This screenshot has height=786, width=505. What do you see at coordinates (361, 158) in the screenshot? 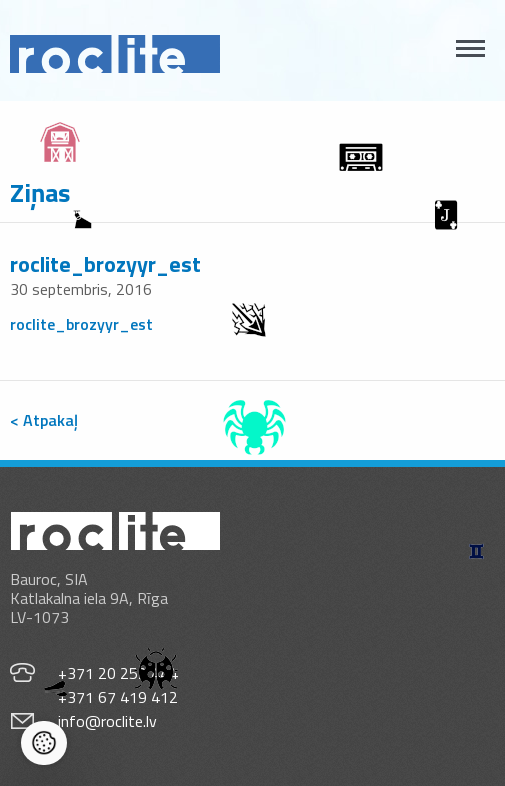
I see `access retro or vintage audio content` at bounding box center [361, 158].